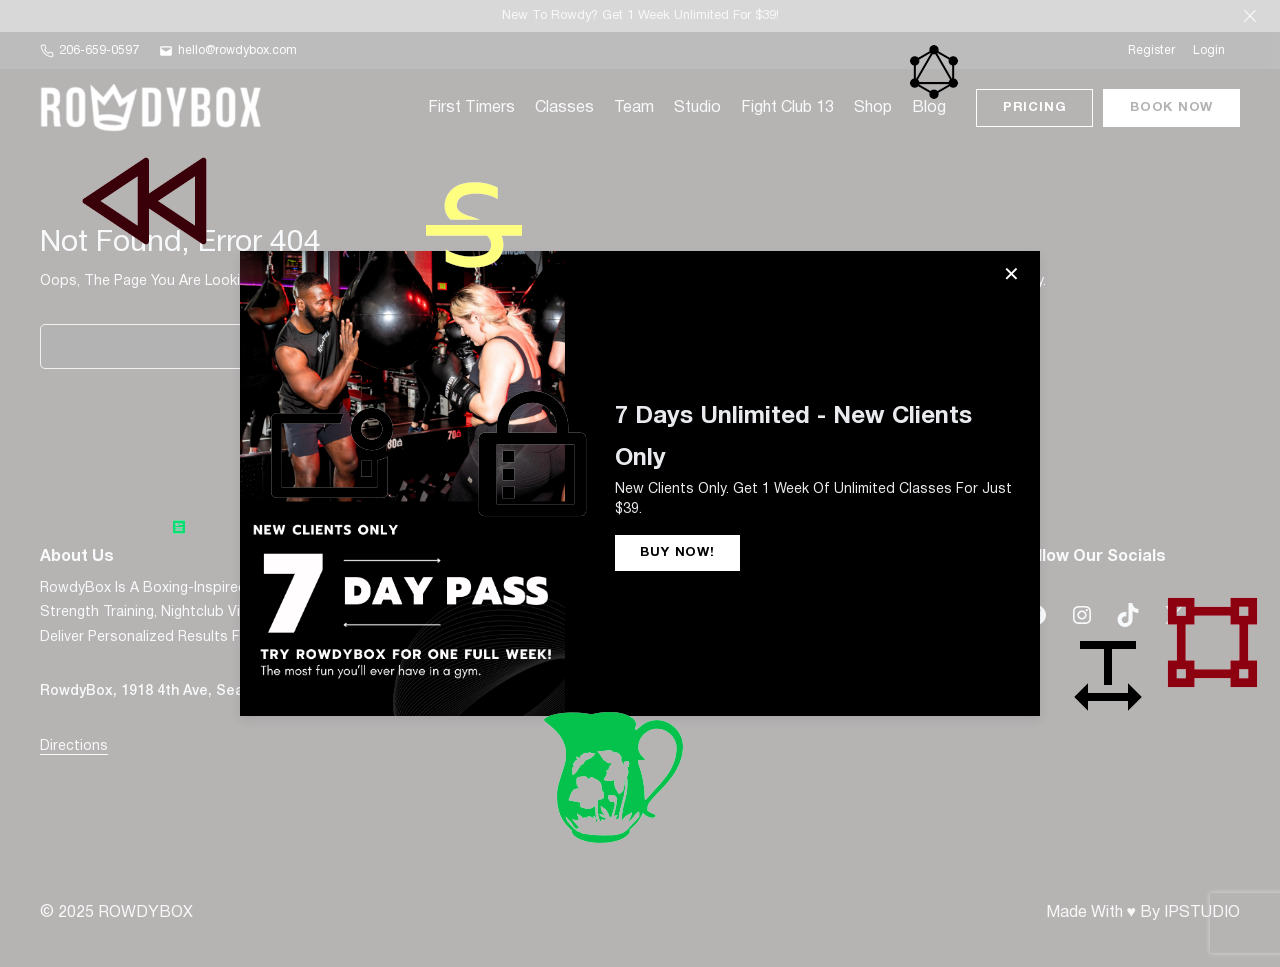 The height and width of the screenshot is (967, 1280). I want to click on access phone camera or video recording, so click(329, 455).